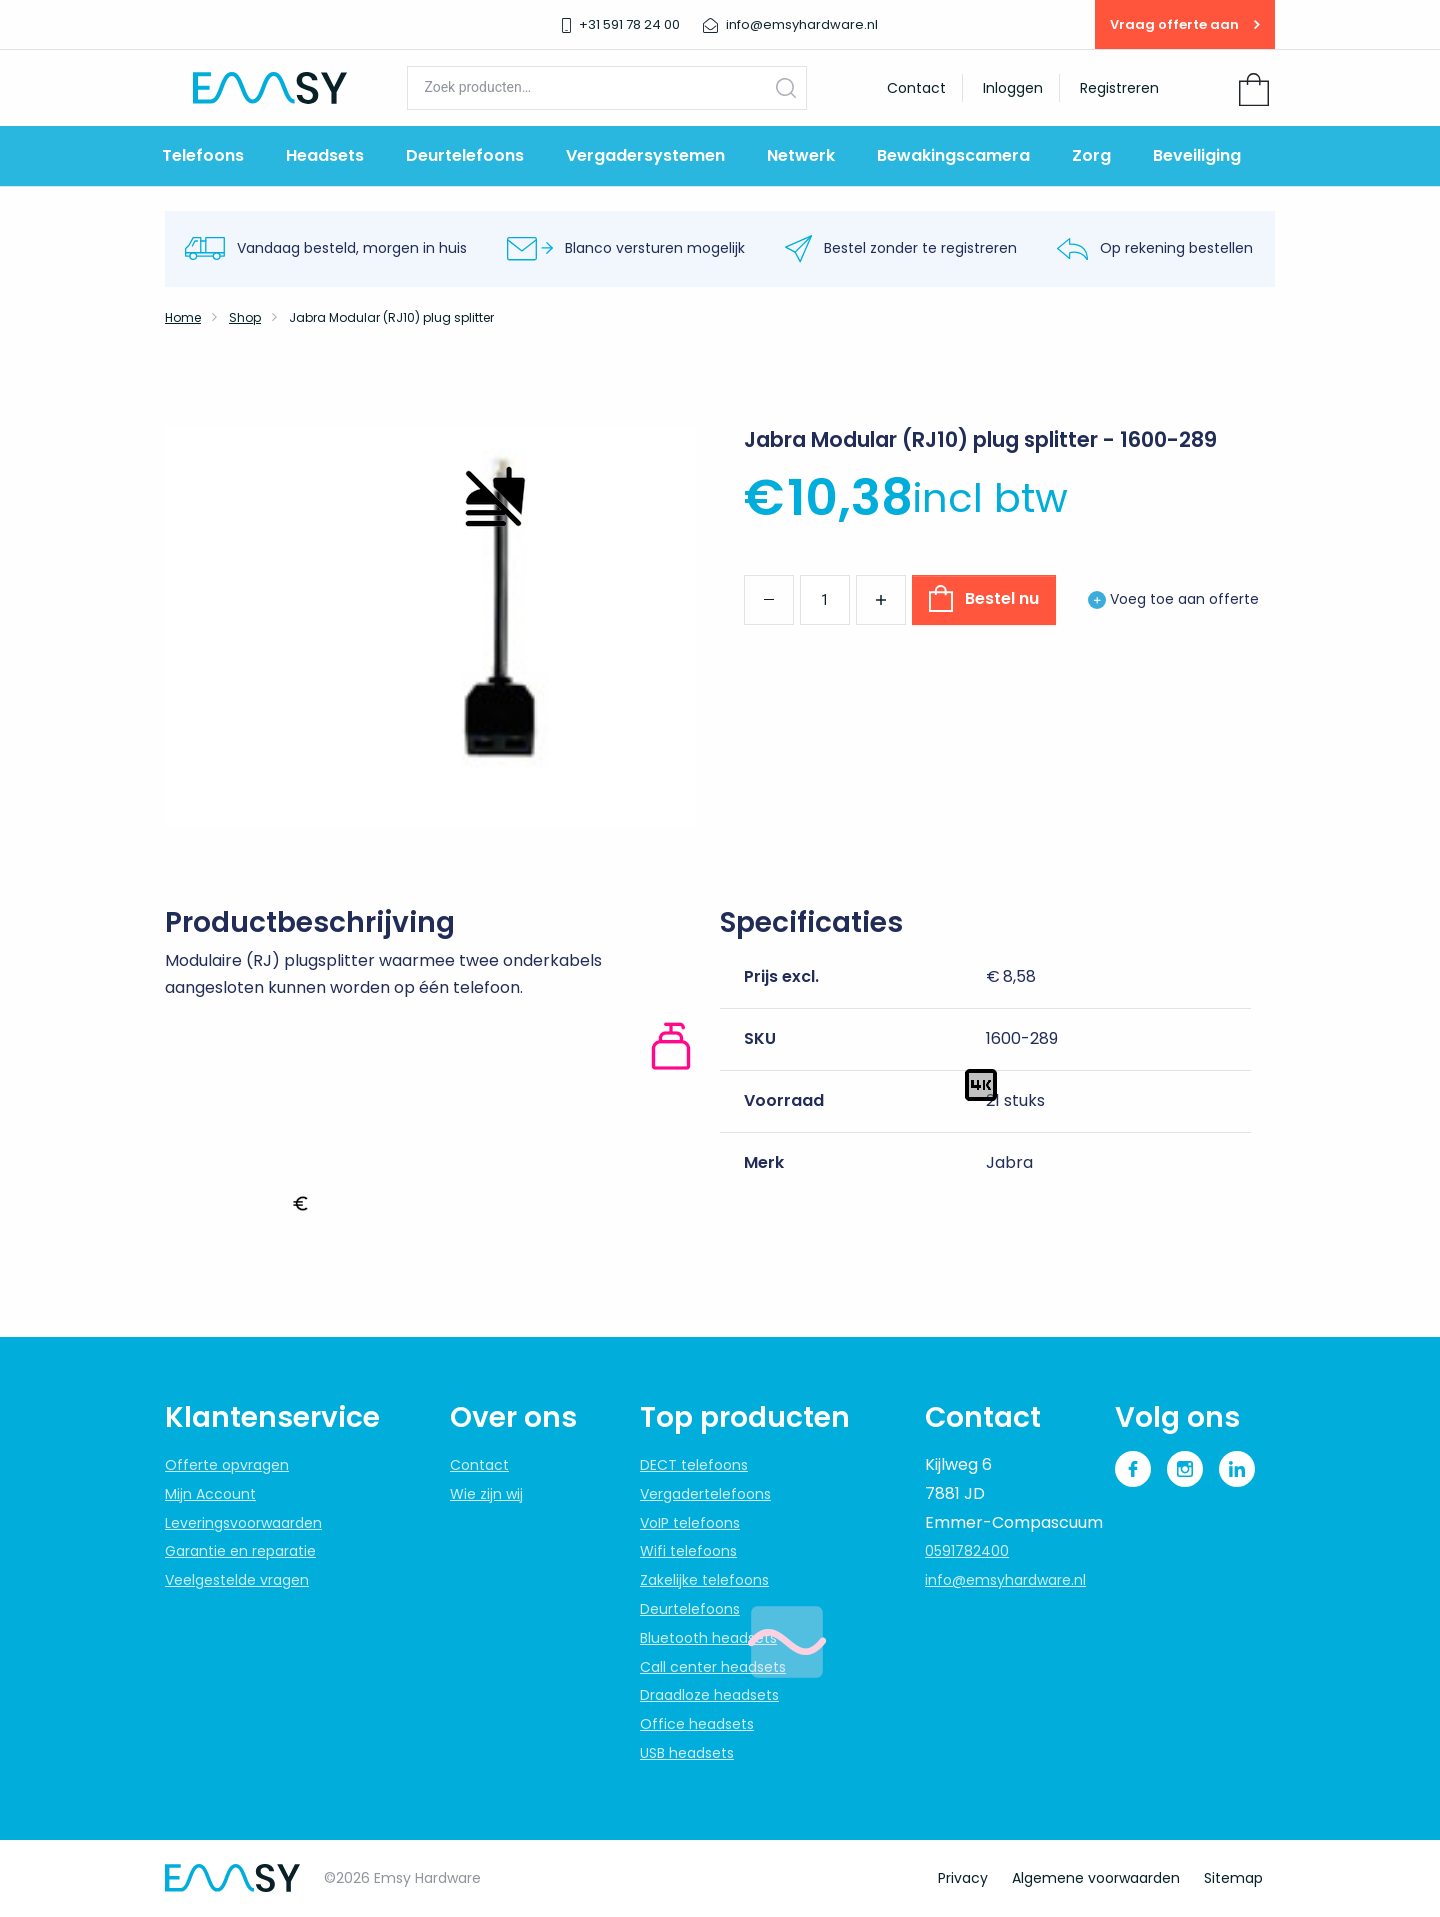 The width and height of the screenshot is (1440, 1917). What do you see at coordinates (300, 1203) in the screenshot?
I see `view prices in euros` at bounding box center [300, 1203].